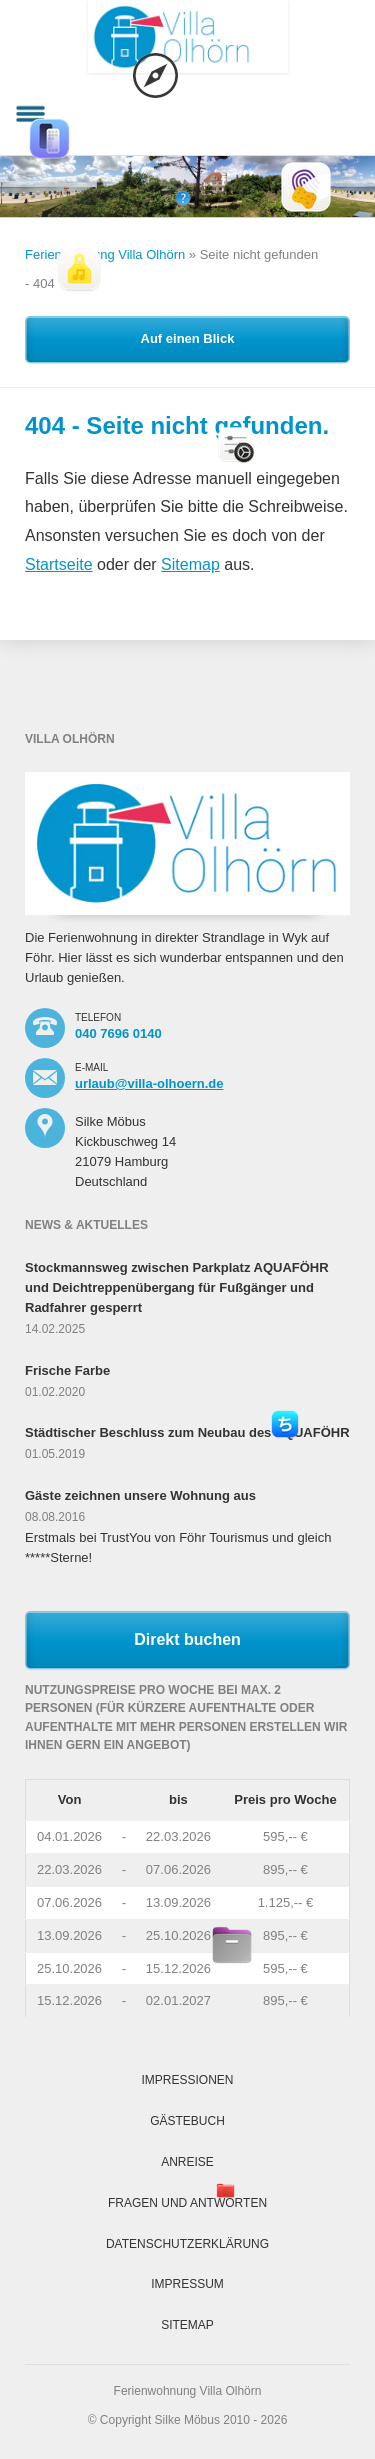  What do you see at coordinates (225, 2190) in the screenshot?
I see `access public or shared folder` at bounding box center [225, 2190].